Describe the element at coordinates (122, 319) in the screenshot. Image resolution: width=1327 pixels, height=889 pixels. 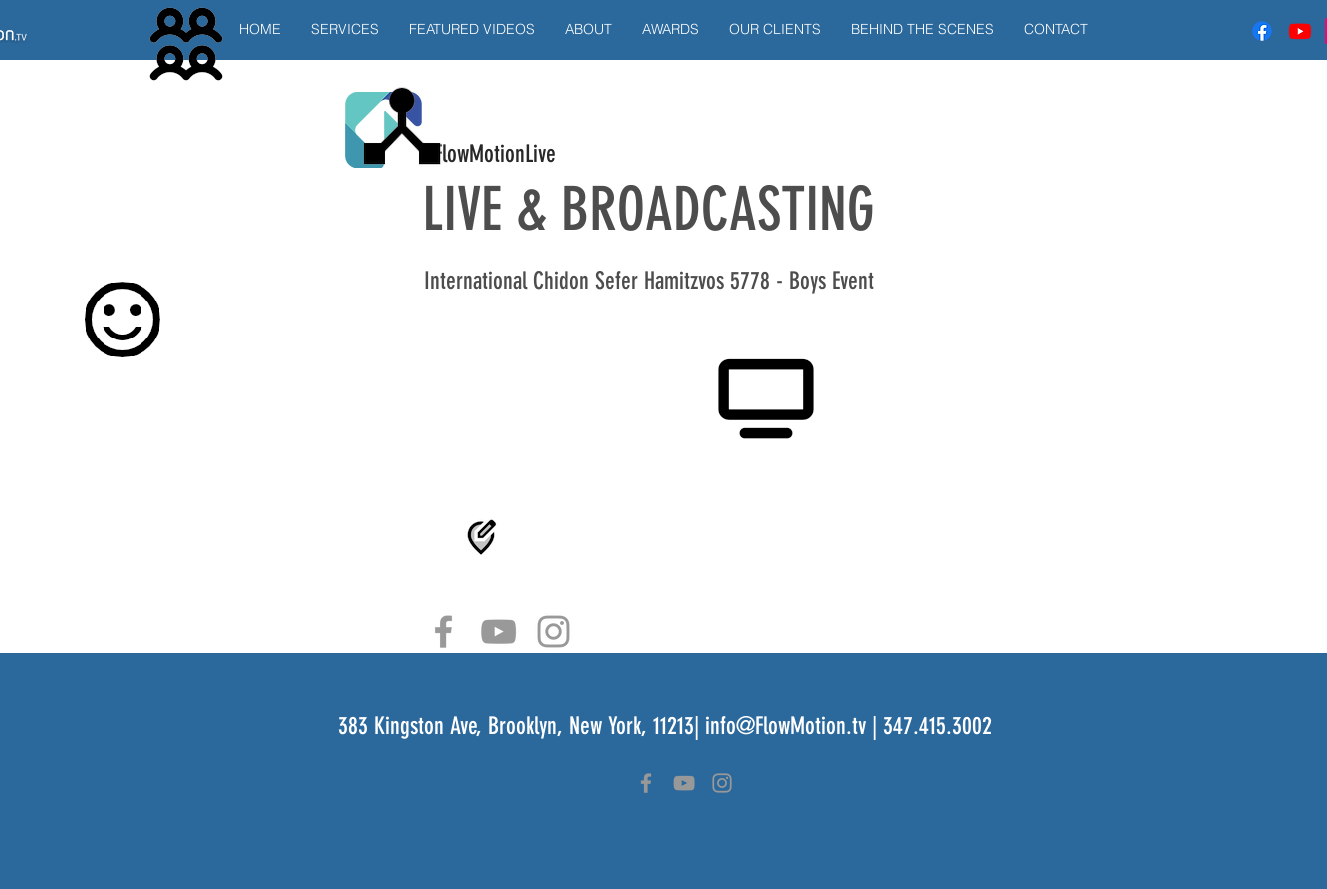
I see `rate your experience with a positive reaction` at that location.